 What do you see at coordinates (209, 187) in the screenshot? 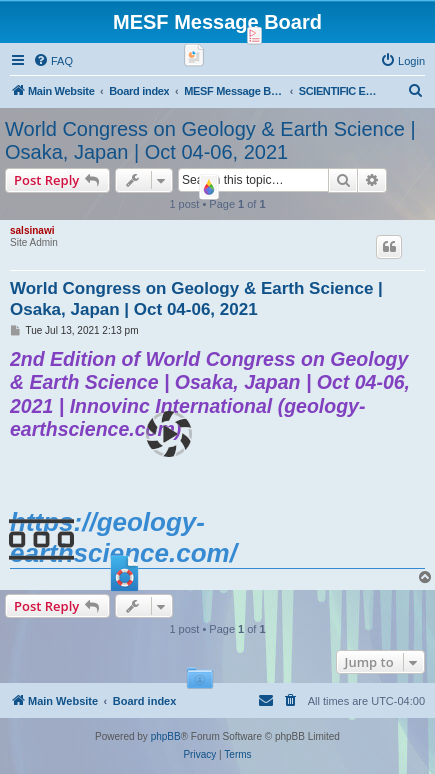
I see `file type indicator for IT87 hardware monitor configuration` at bounding box center [209, 187].